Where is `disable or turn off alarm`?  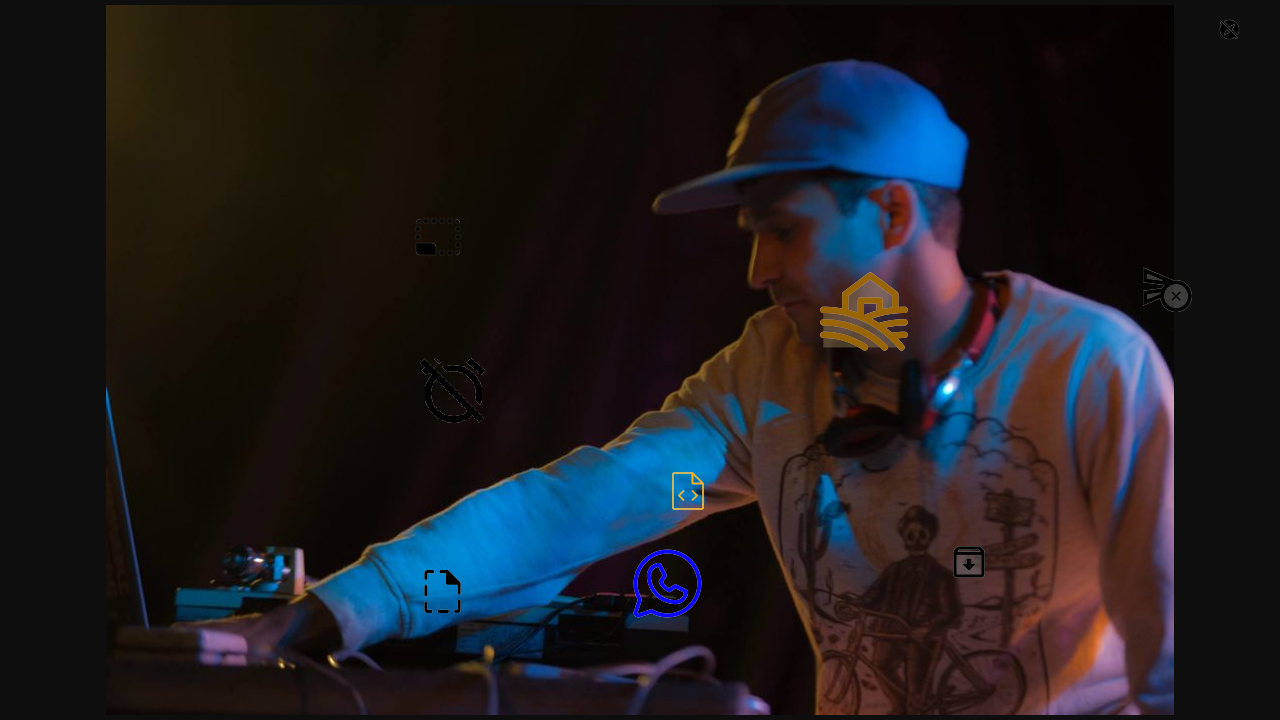
disable or turn off alarm is located at coordinates (453, 390).